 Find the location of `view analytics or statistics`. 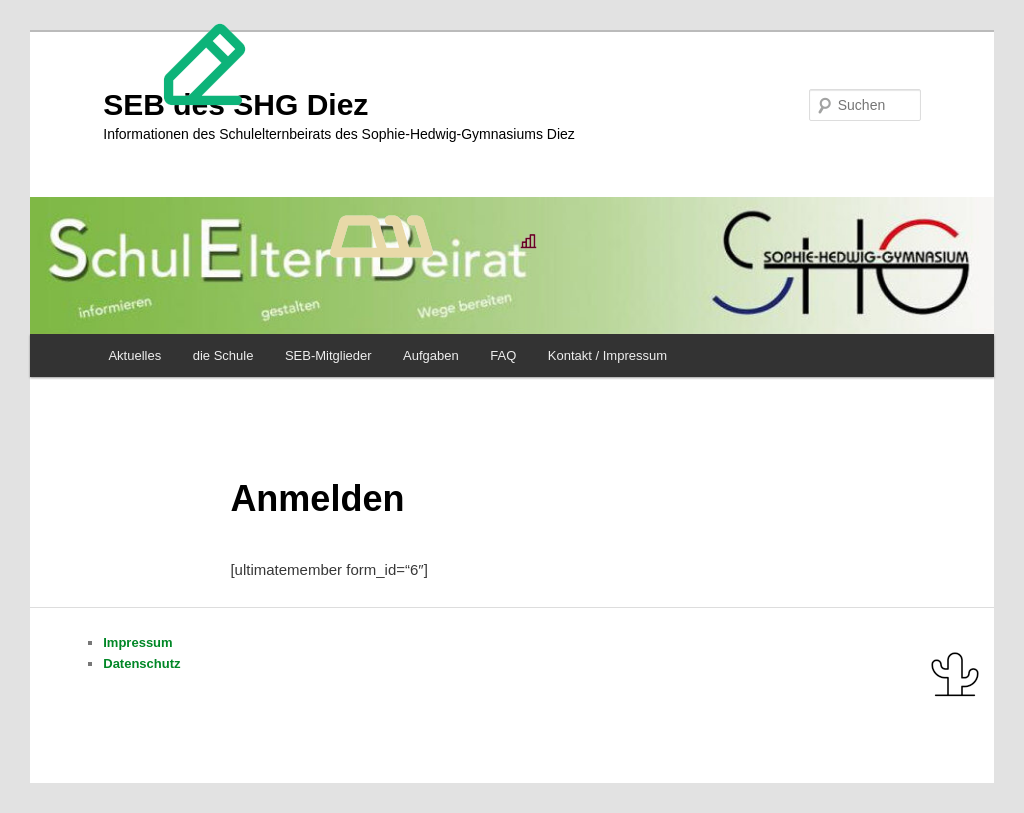

view analytics or statistics is located at coordinates (528, 241).